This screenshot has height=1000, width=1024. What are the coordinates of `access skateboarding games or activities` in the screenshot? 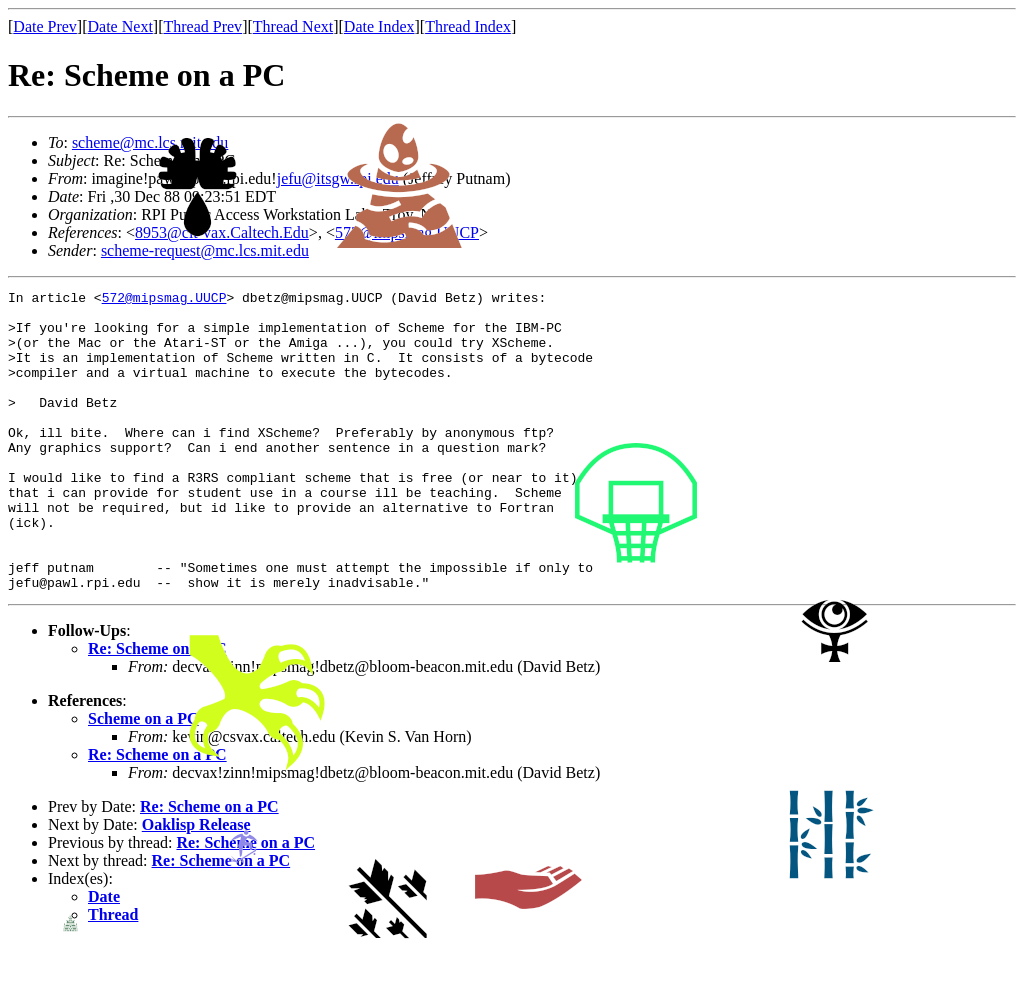 It's located at (243, 846).